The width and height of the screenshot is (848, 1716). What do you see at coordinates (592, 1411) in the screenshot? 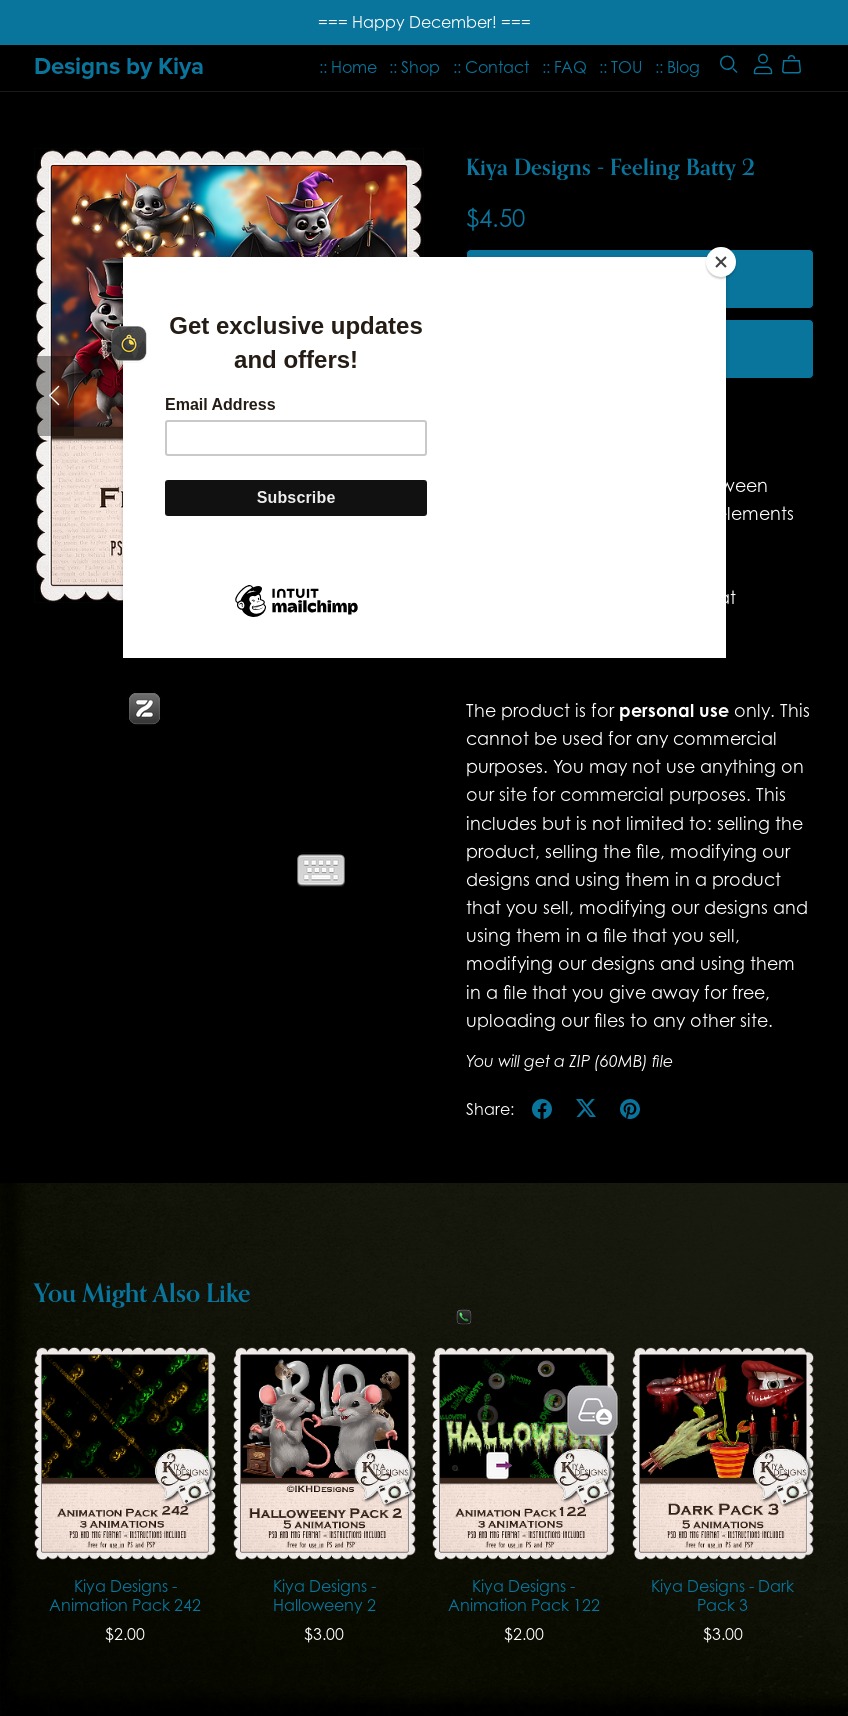
I see `eject or safely remove external storage device` at bounding box center [592, 1411].